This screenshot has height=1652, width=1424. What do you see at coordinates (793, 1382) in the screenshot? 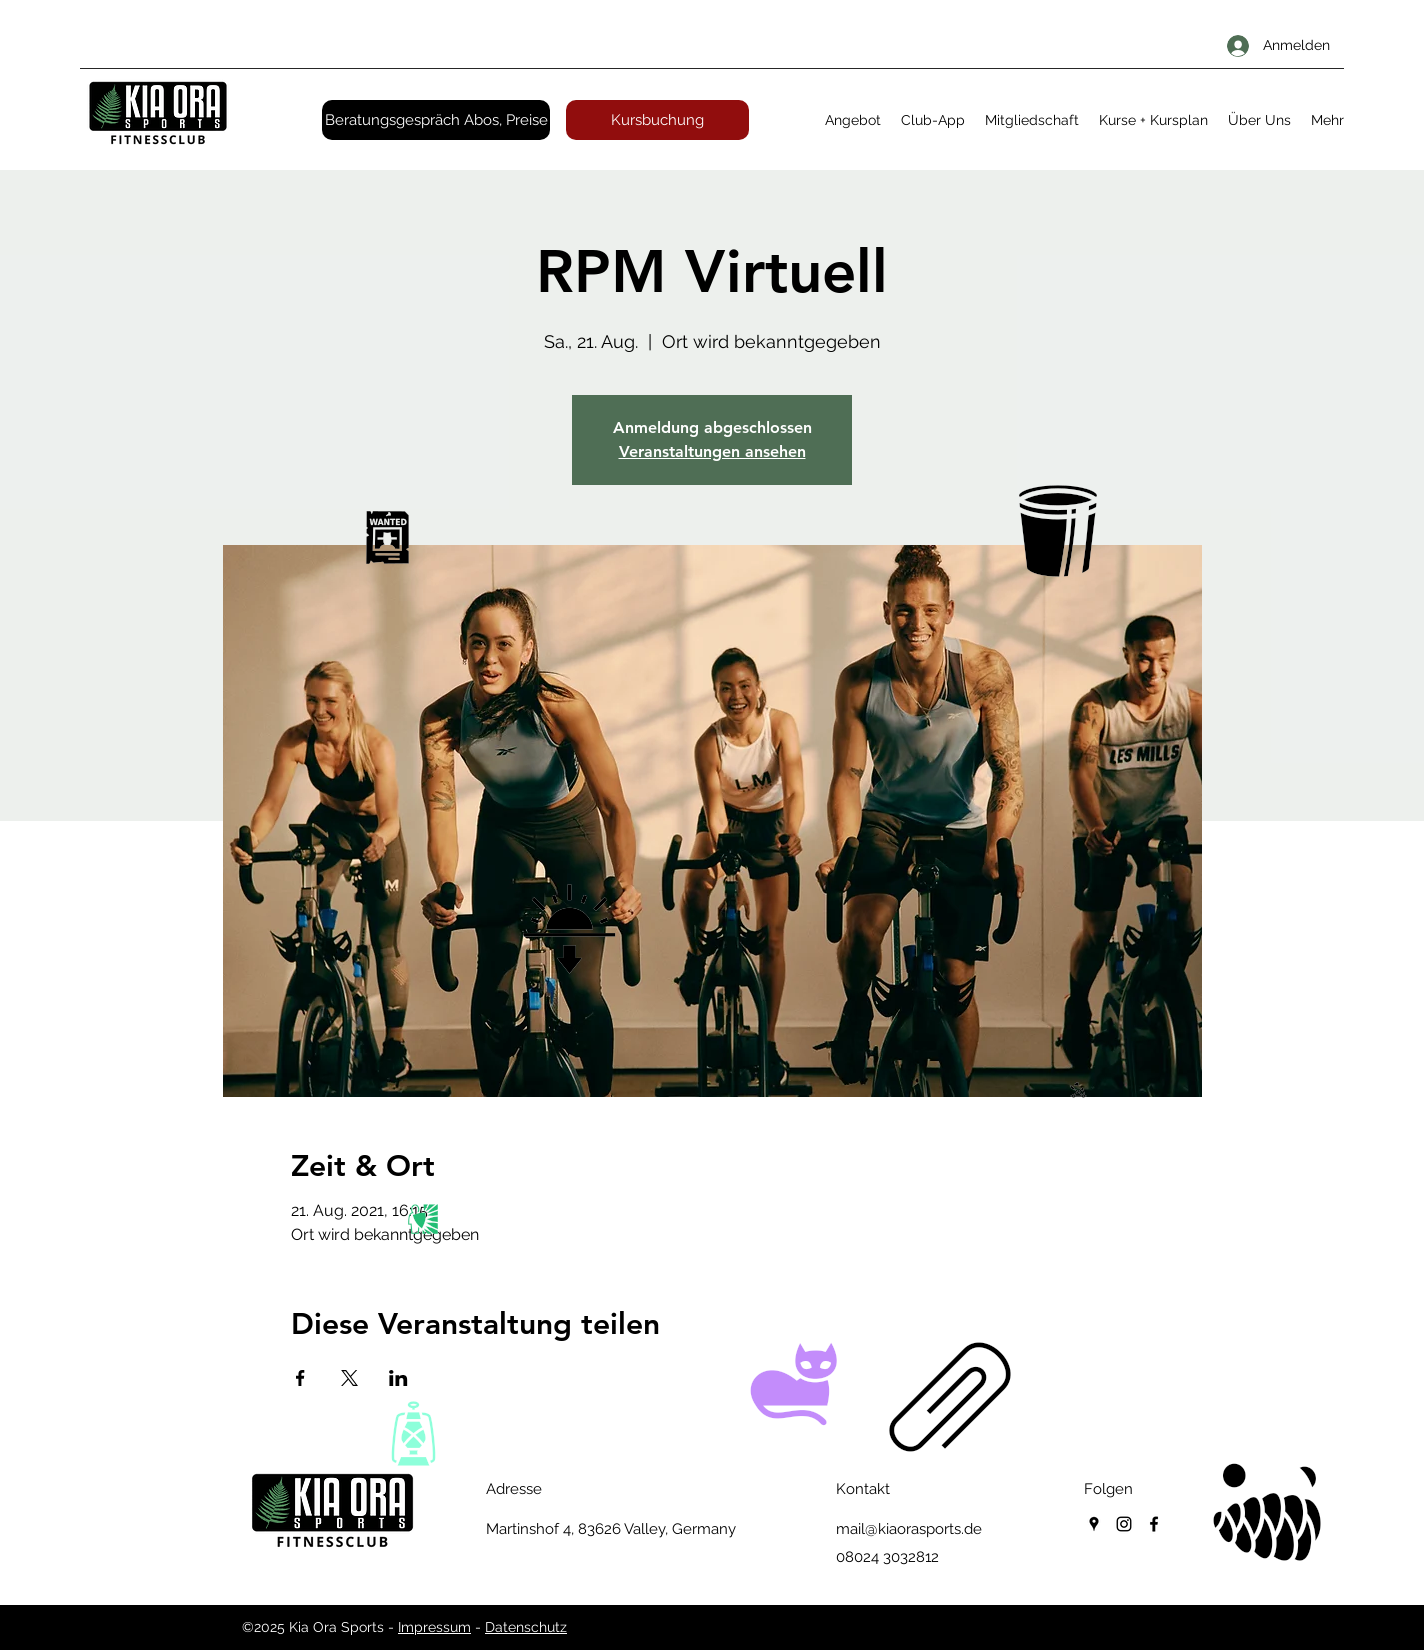
I see `select cat as your avatar or character` at bounding box center [793, 1382].